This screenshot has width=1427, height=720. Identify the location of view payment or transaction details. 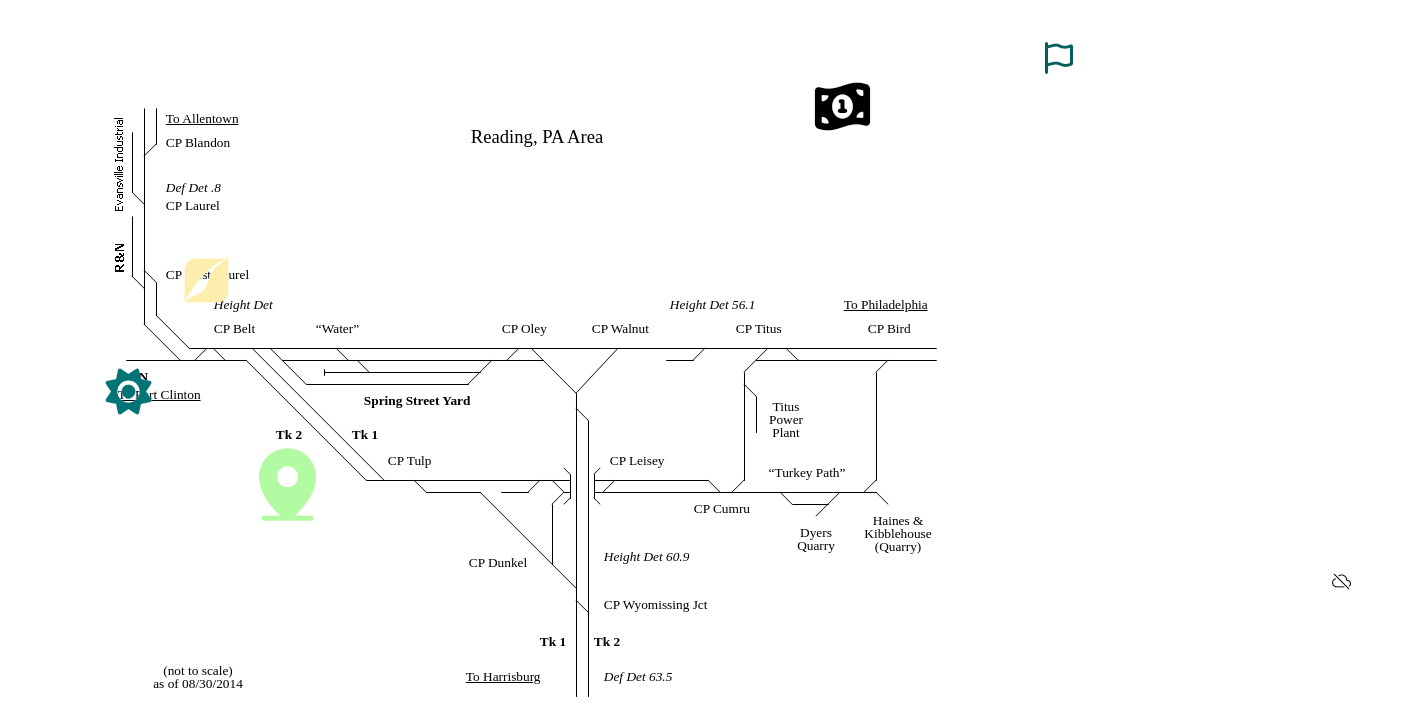
(842, 106).